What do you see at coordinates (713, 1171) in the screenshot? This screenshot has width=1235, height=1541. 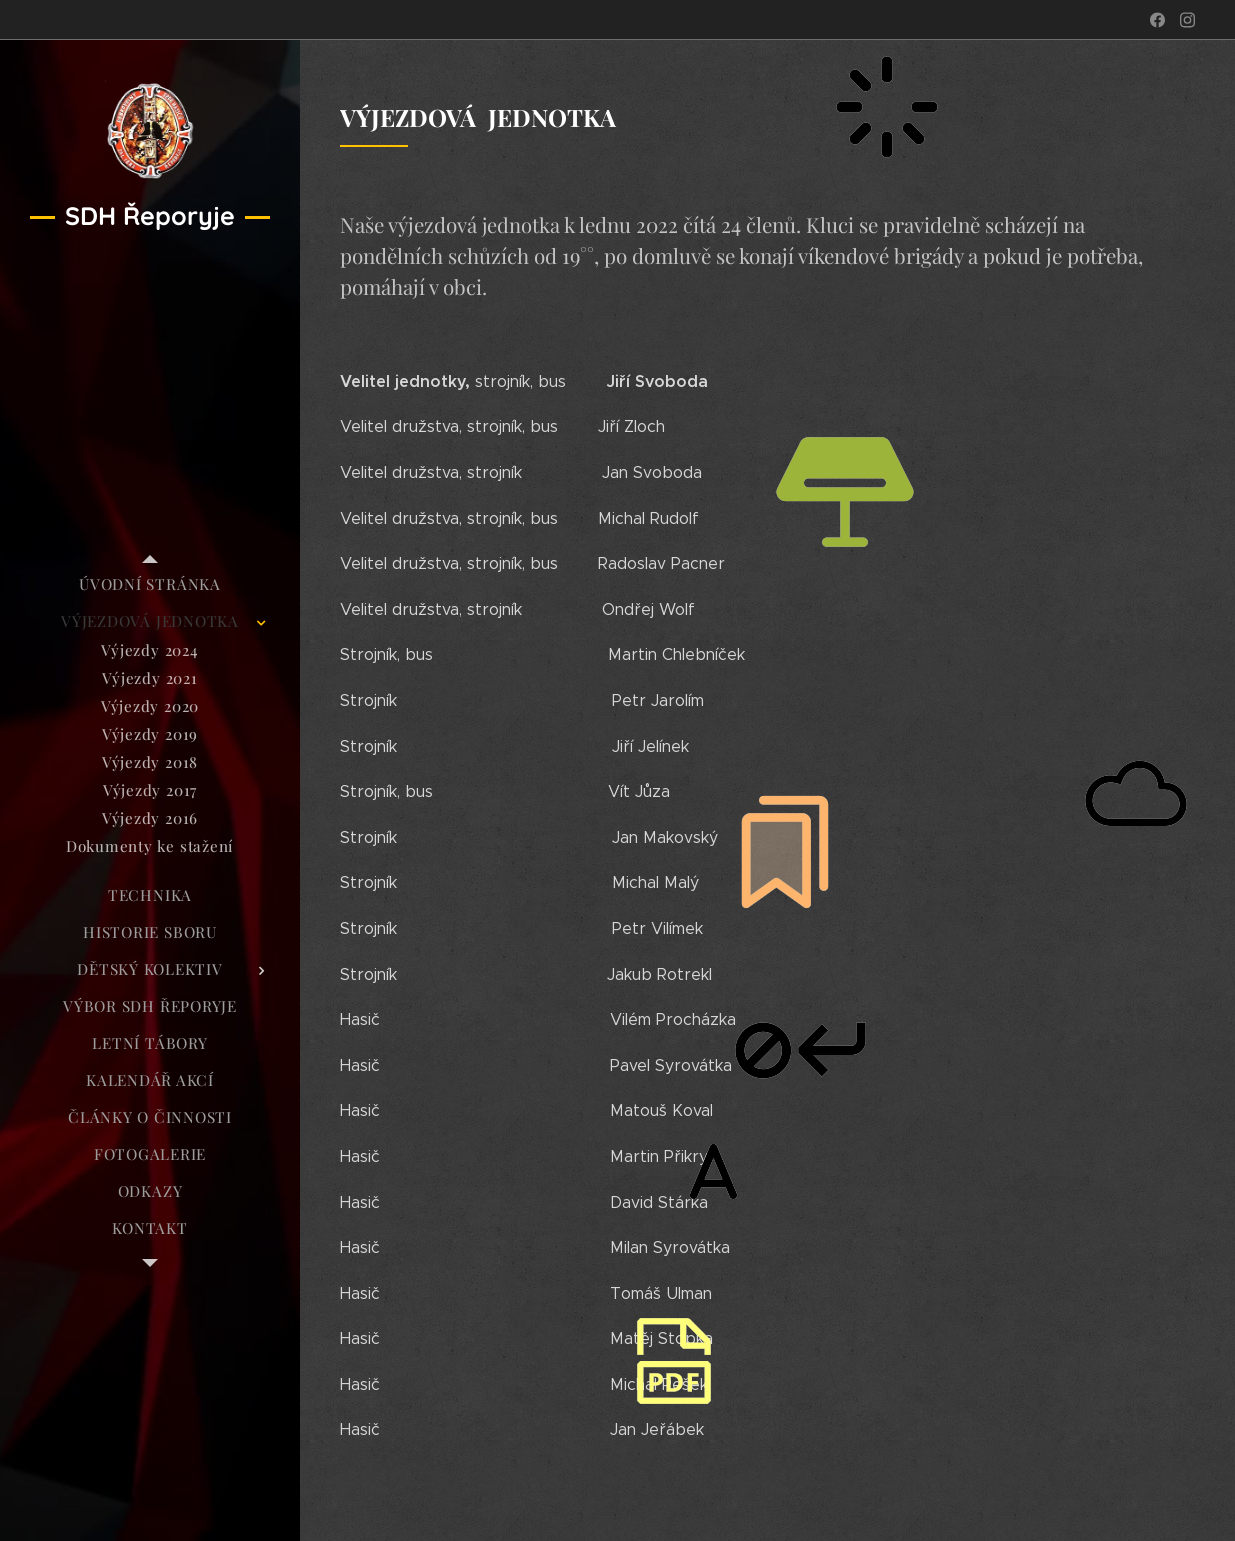 I see `indicates text formatting or font options` at bounding box center [713, 1171].